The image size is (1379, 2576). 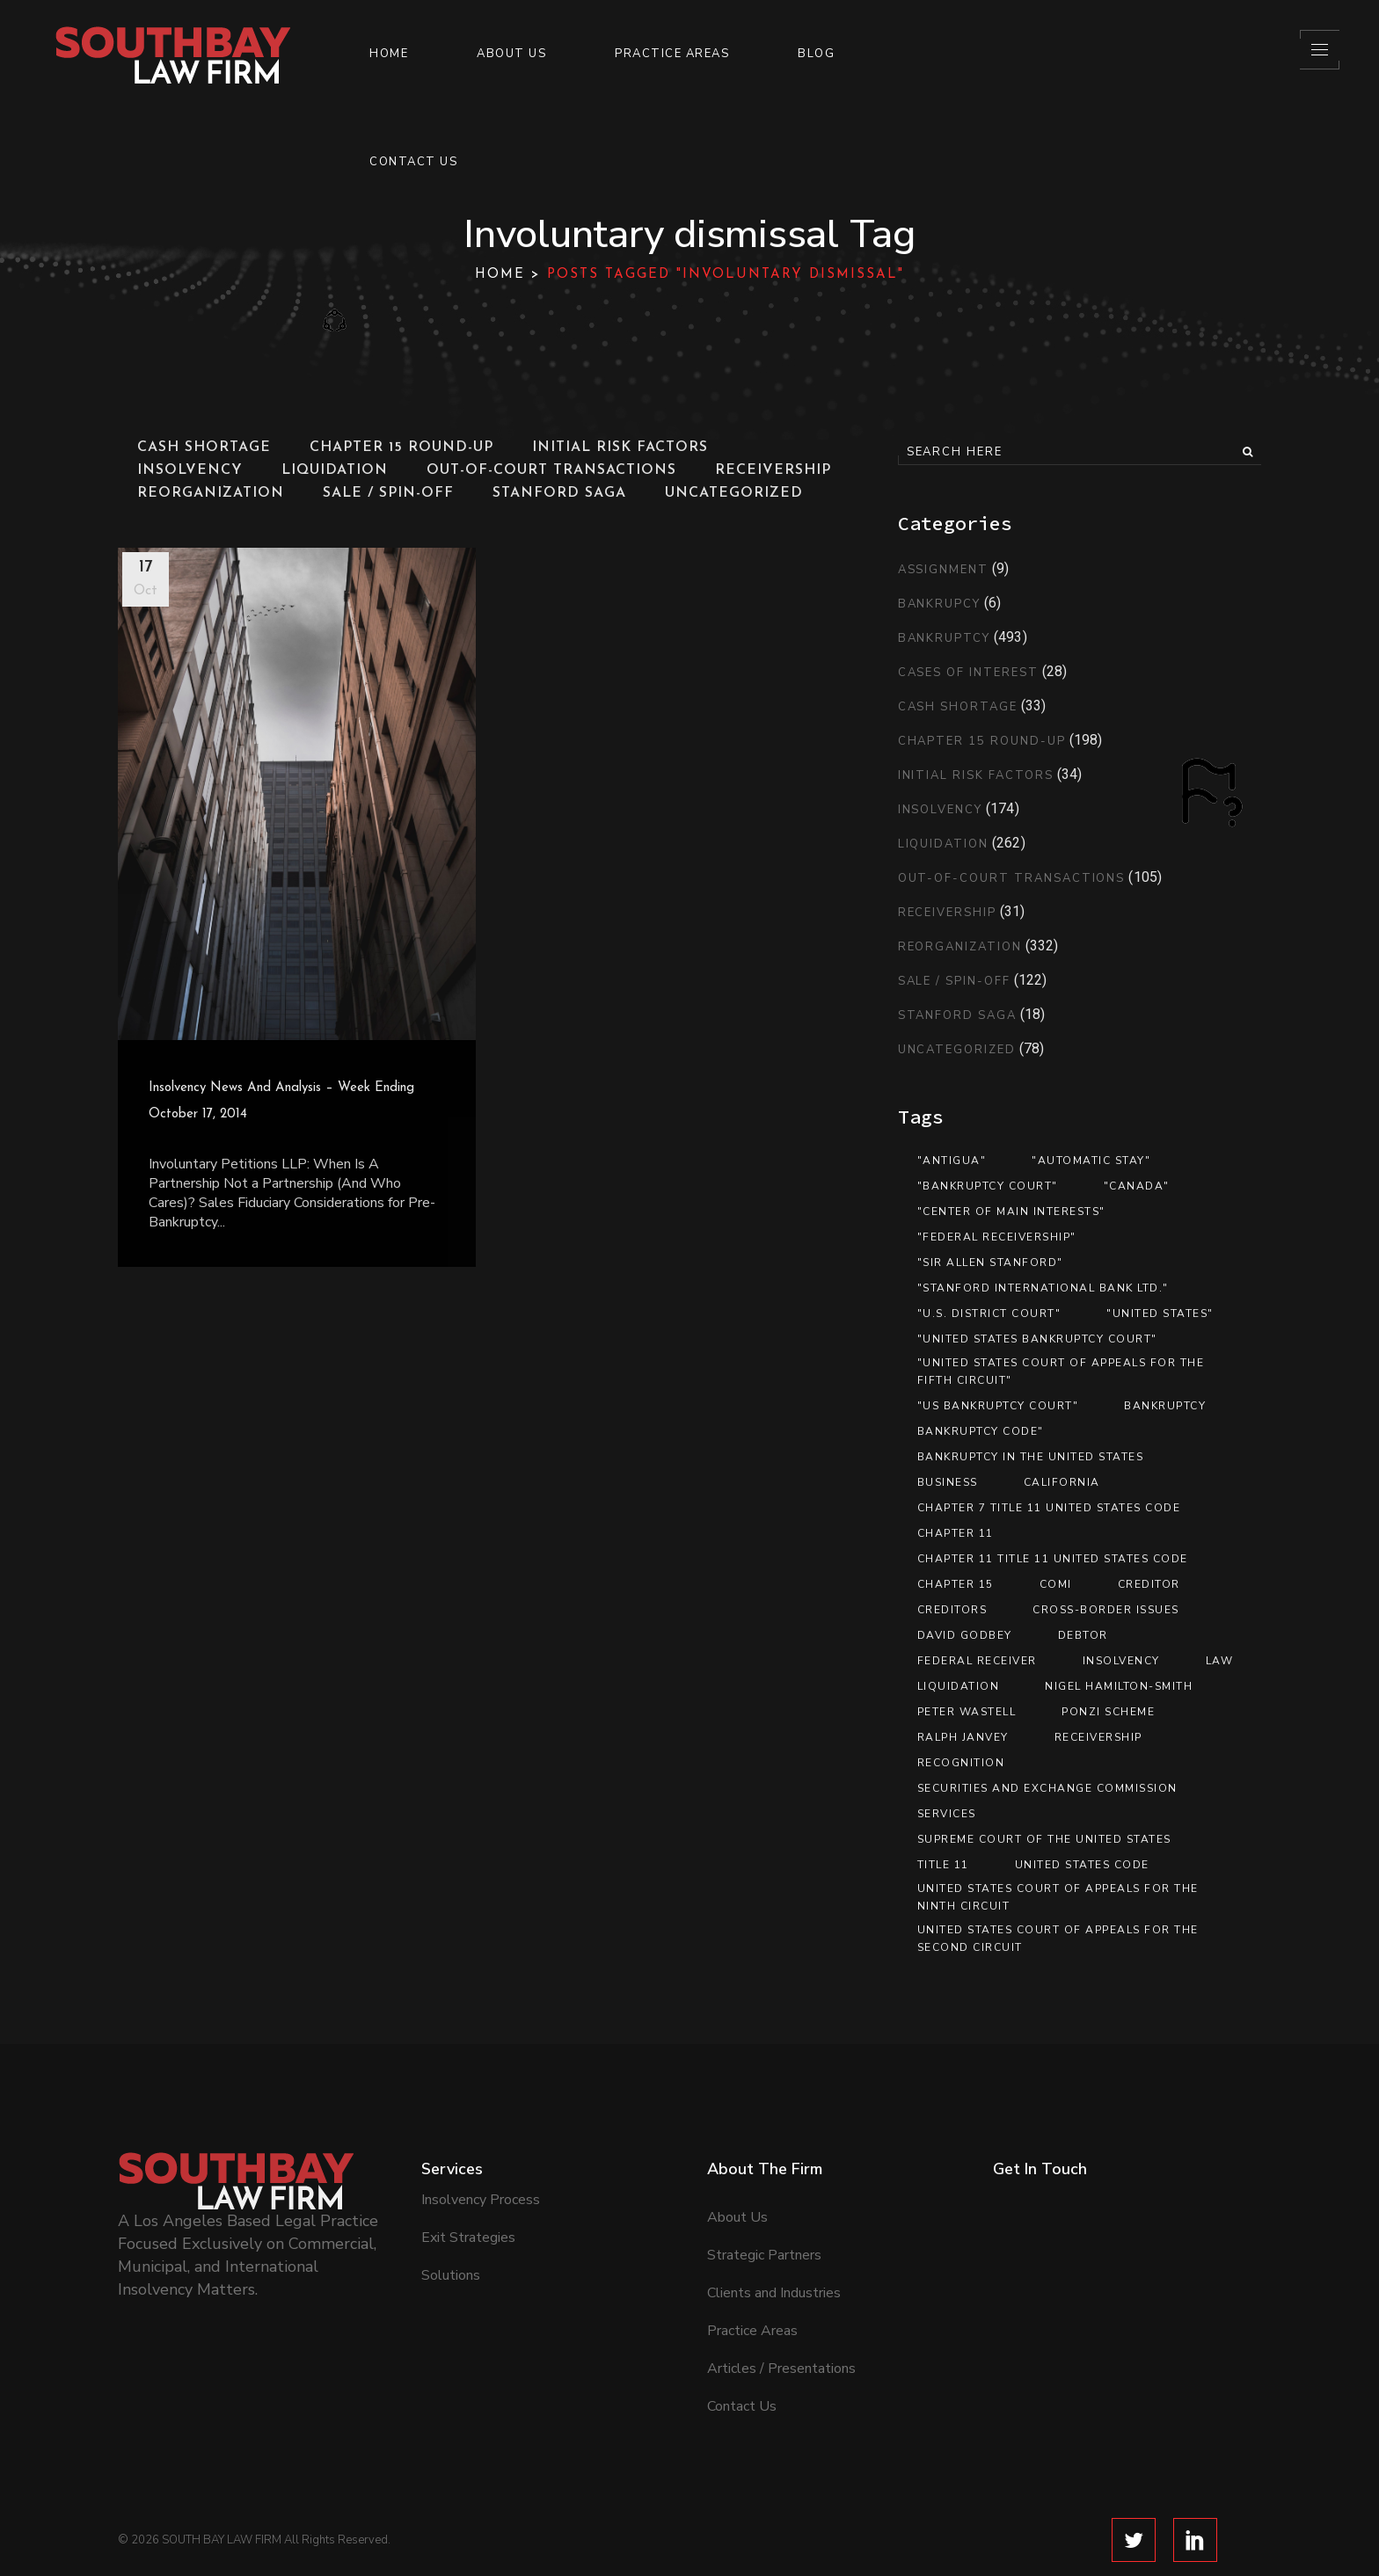 What do you see at coordinates (1208, 790) in the screenshot?
I see `flag content as questionable or uncertain` at bounding box center [1208, 790].